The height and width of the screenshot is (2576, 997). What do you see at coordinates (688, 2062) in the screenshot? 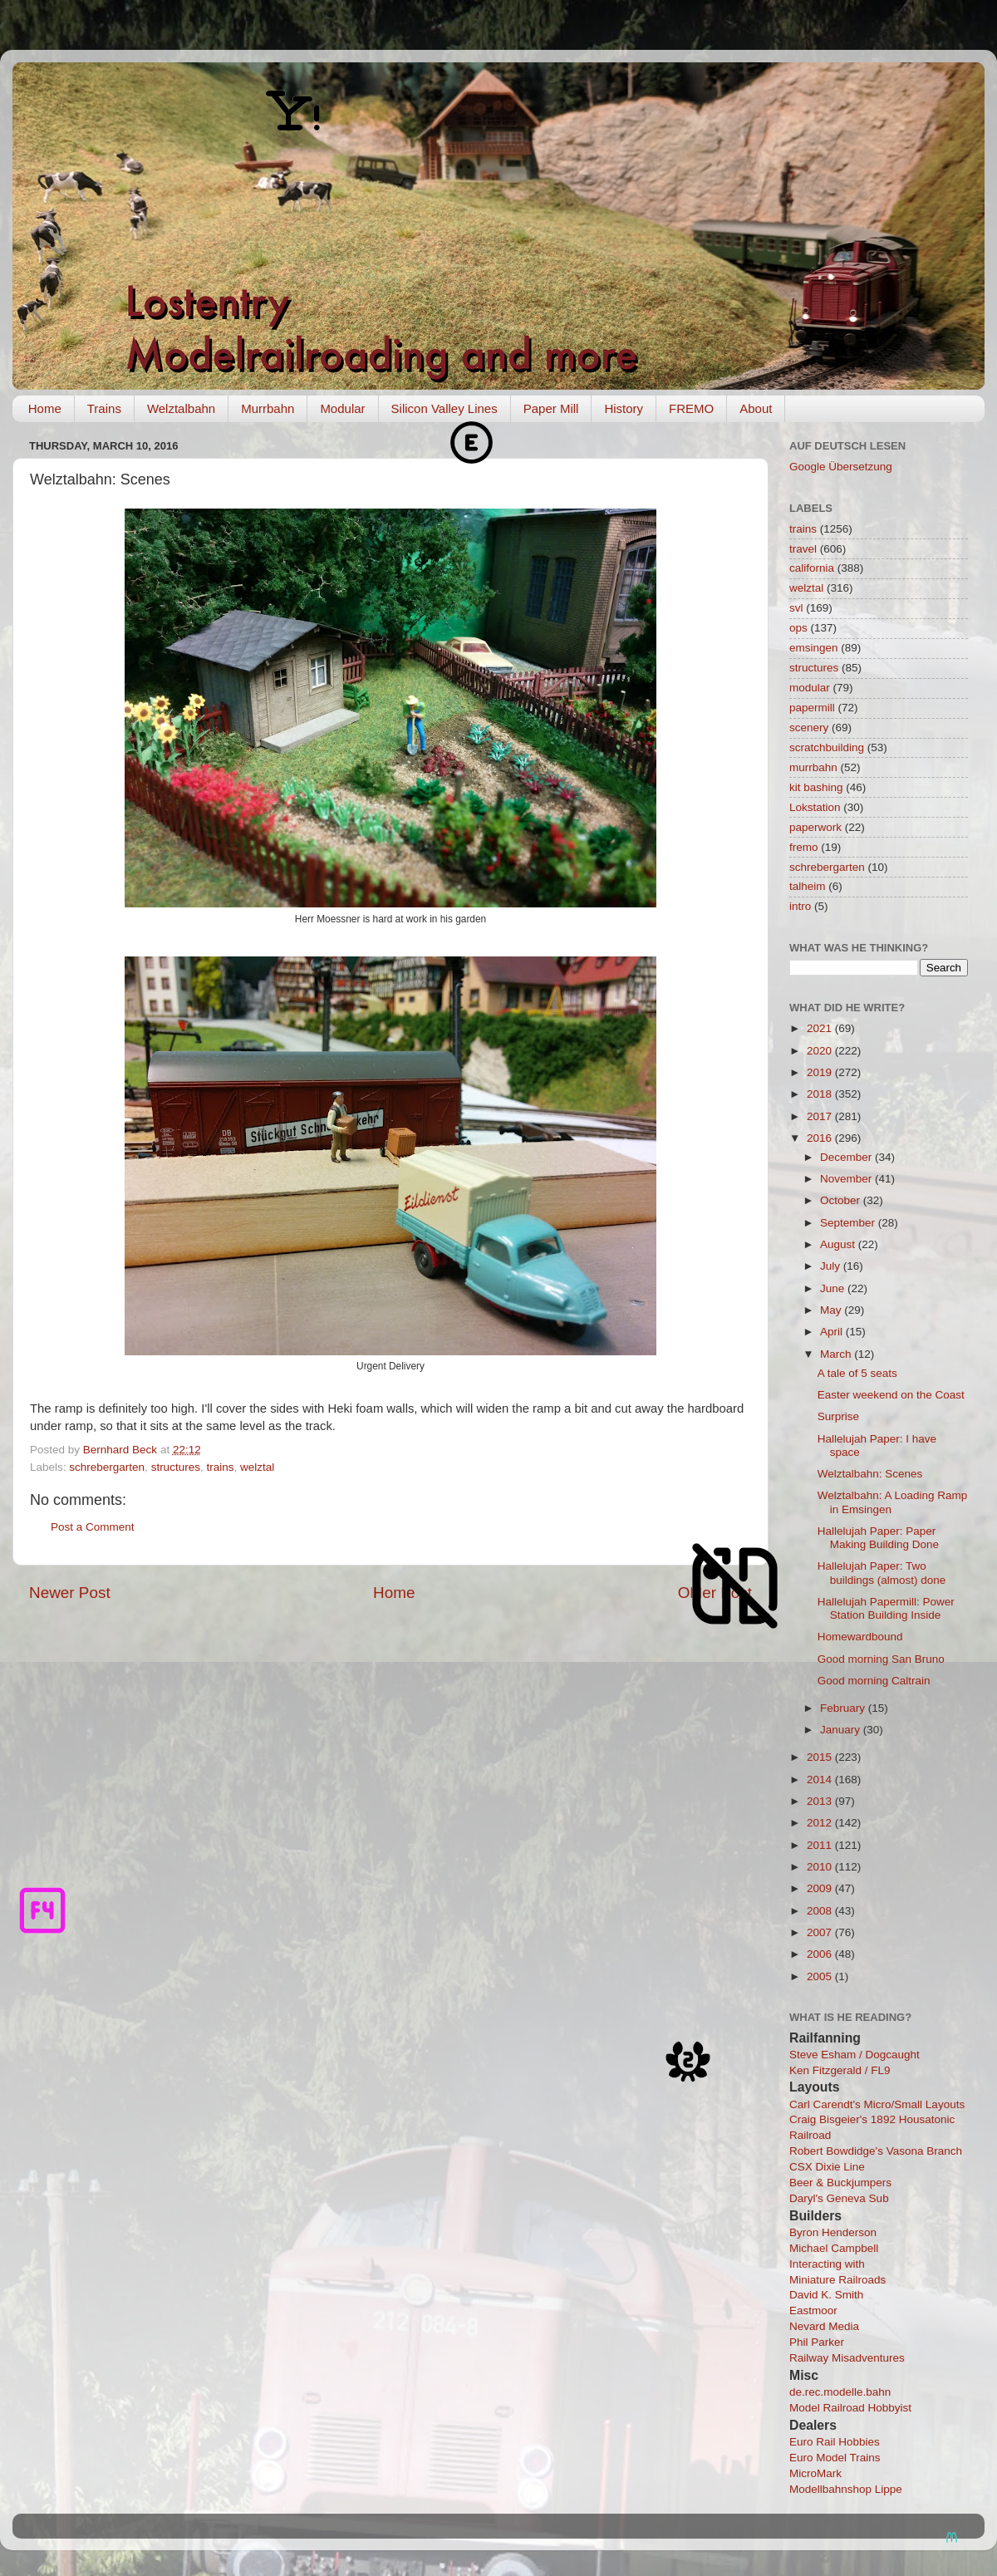
I see `view achievements or awards` at bounding box center [688, 2062].